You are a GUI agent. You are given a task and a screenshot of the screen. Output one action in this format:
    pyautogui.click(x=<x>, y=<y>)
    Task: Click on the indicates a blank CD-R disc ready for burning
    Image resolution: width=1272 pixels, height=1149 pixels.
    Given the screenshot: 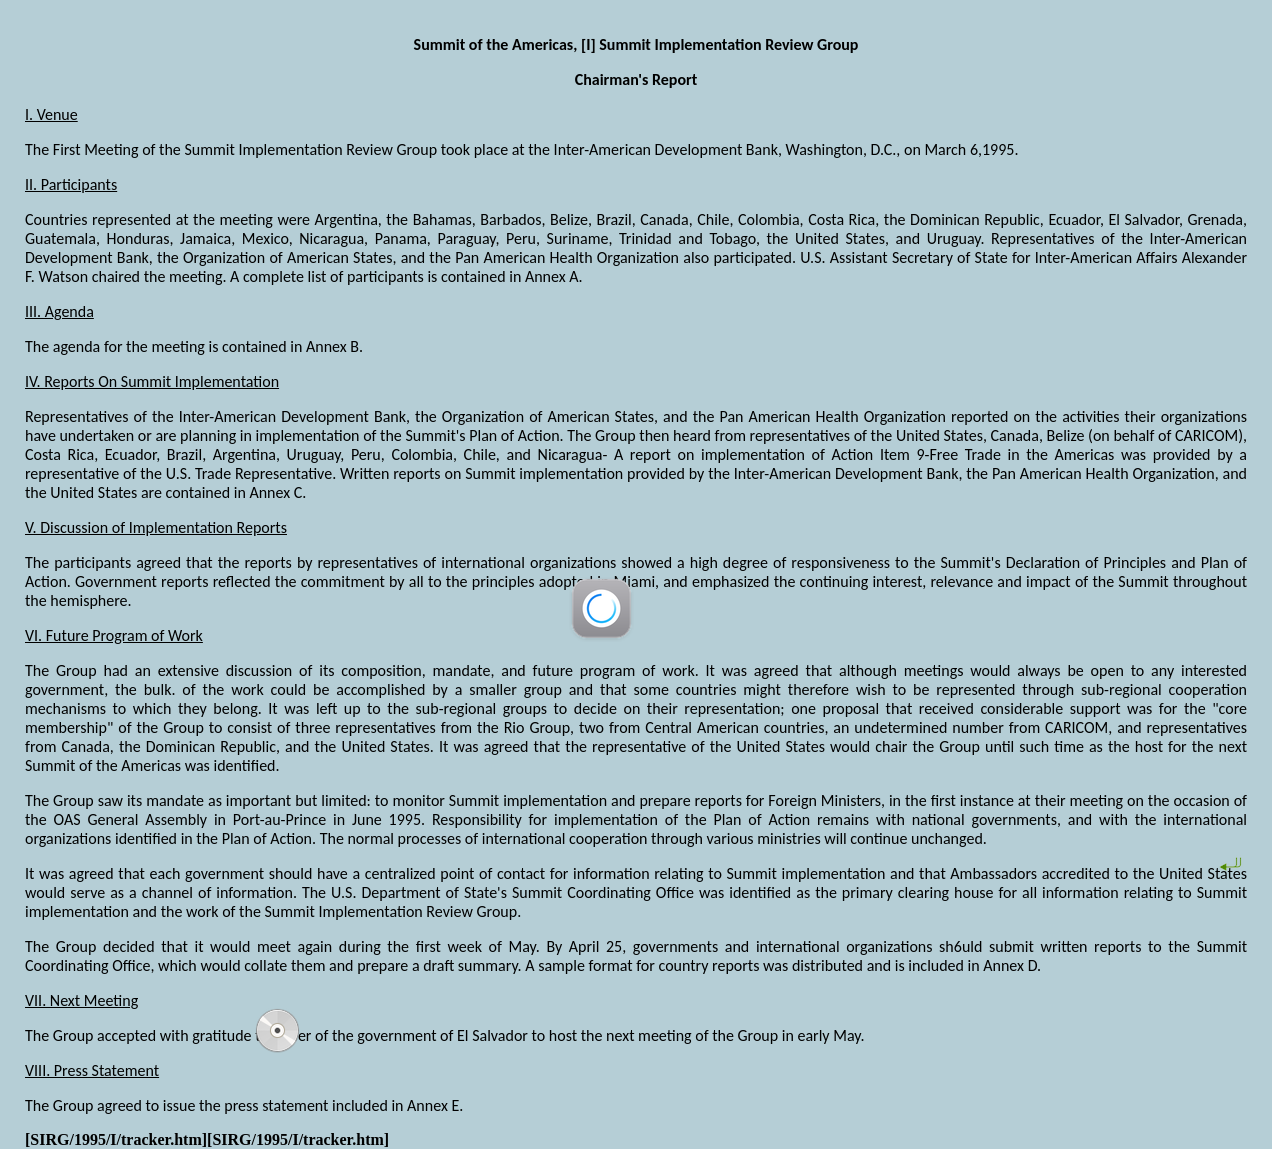 What is the action you would take?
    pyautogui.click(x=277, y=1030)
    